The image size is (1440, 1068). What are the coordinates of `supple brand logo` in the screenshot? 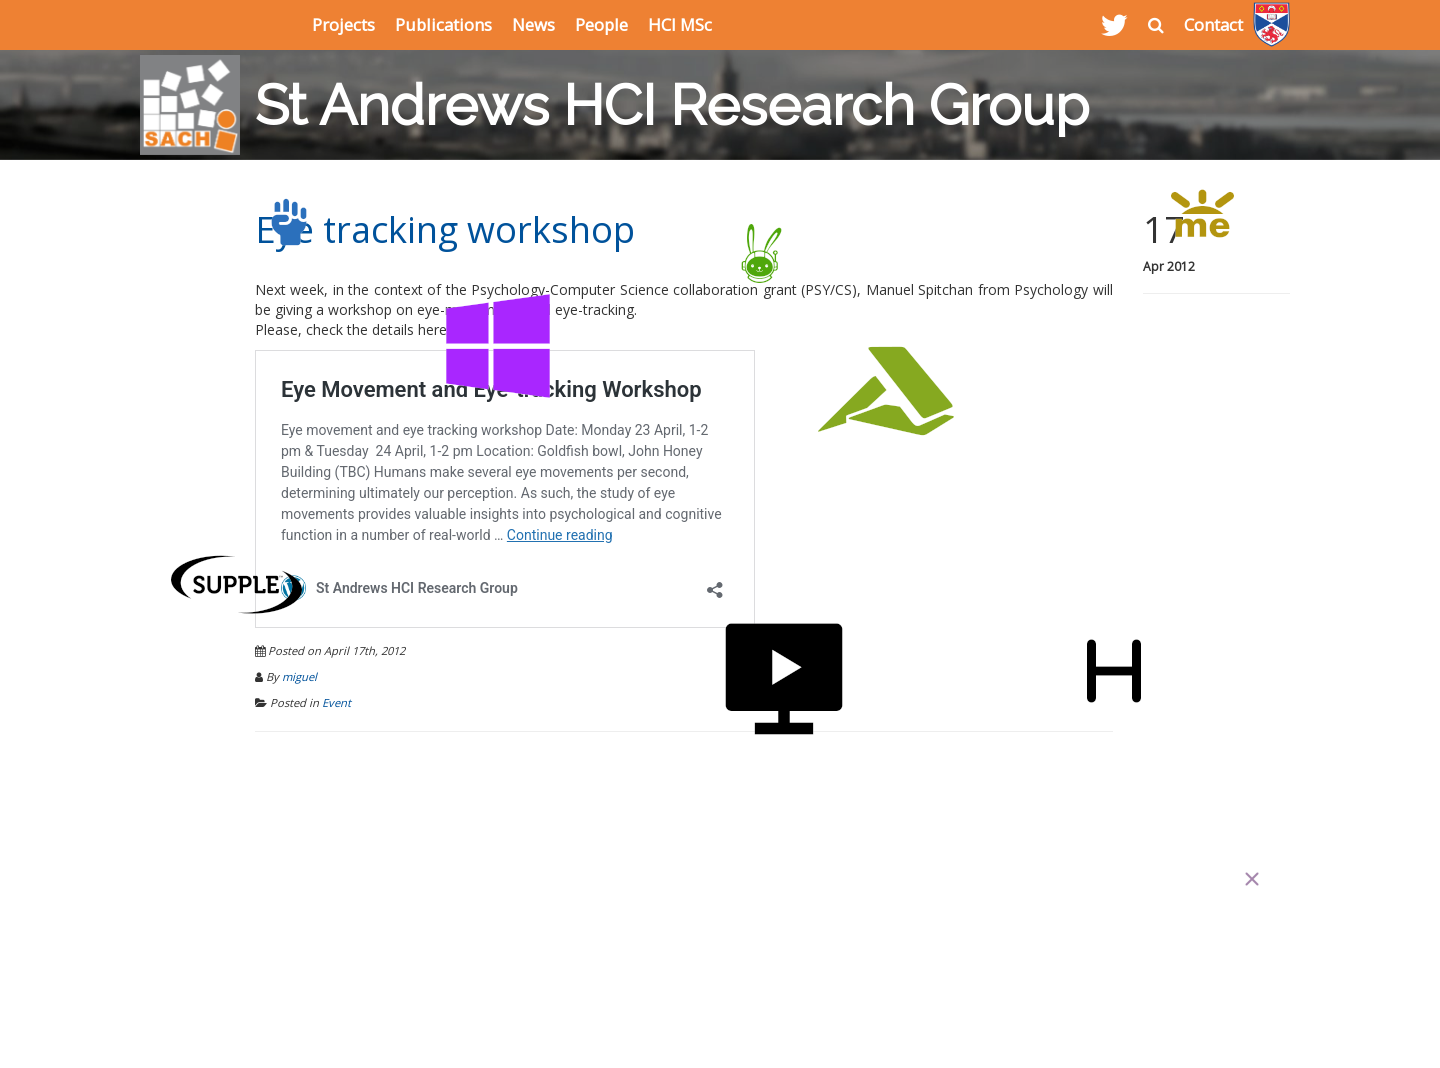 It's located at (236, 588).